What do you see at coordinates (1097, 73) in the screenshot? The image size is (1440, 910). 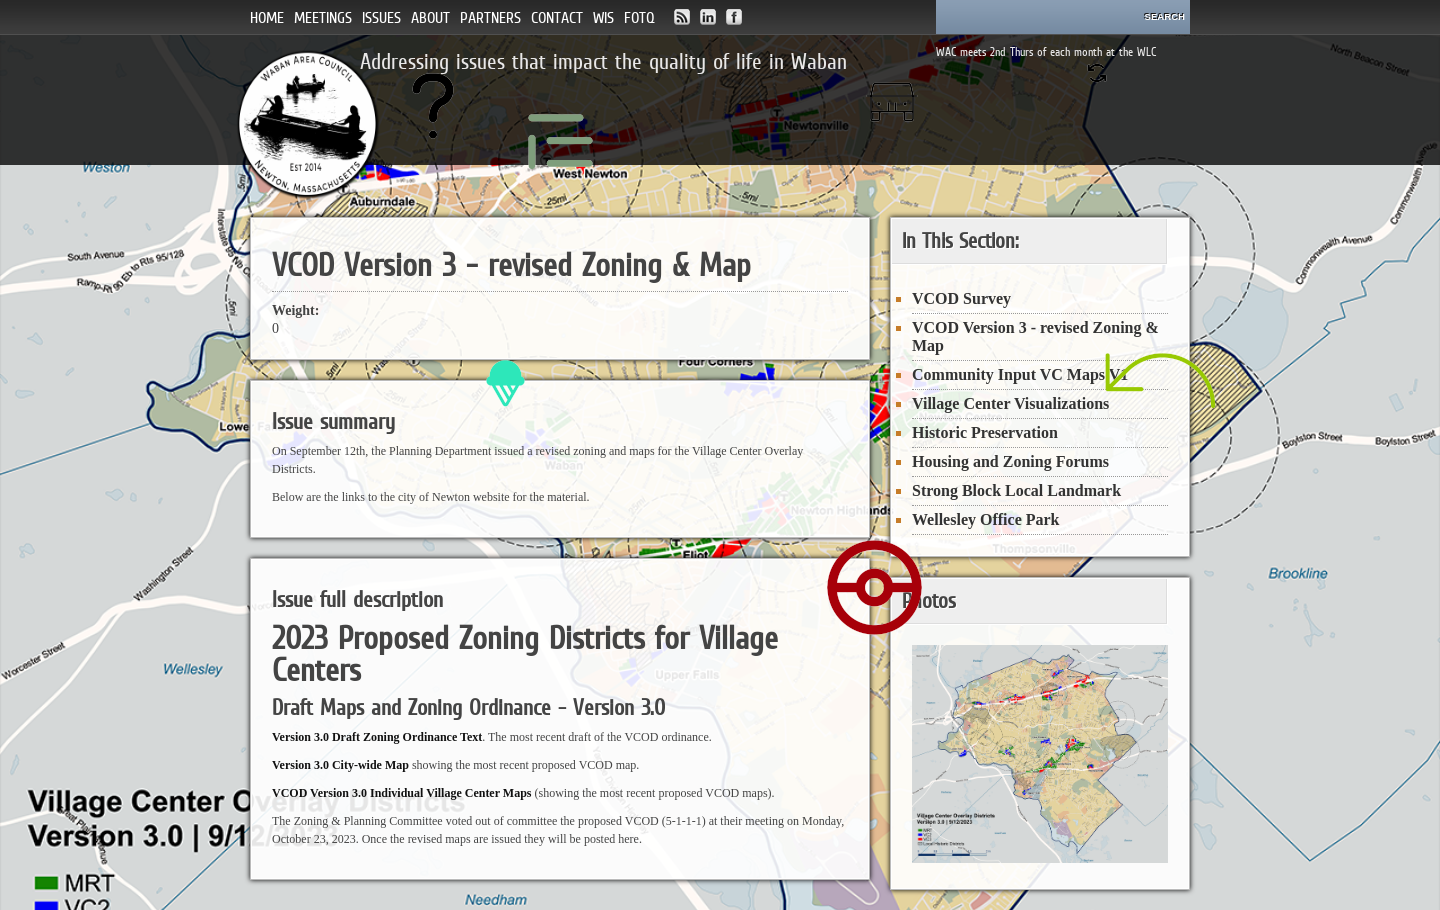 I see `refresh or reload content` at bounding box center [1097, 73].